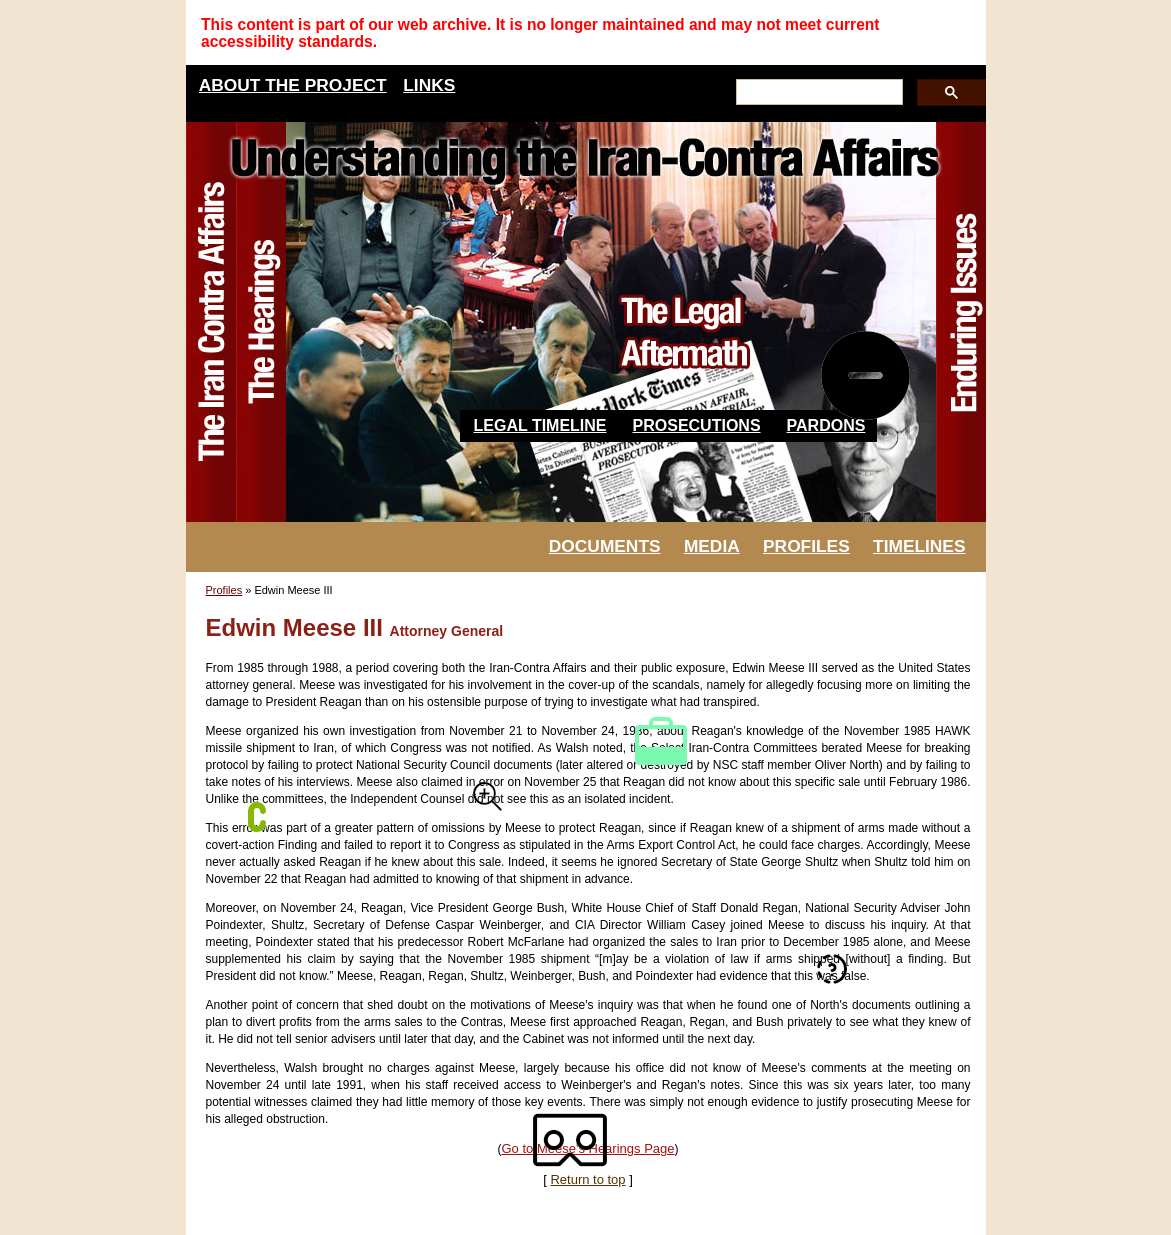 The image size is (1171, 1235). I want to click on view help for current progress status, so click(832, 969).